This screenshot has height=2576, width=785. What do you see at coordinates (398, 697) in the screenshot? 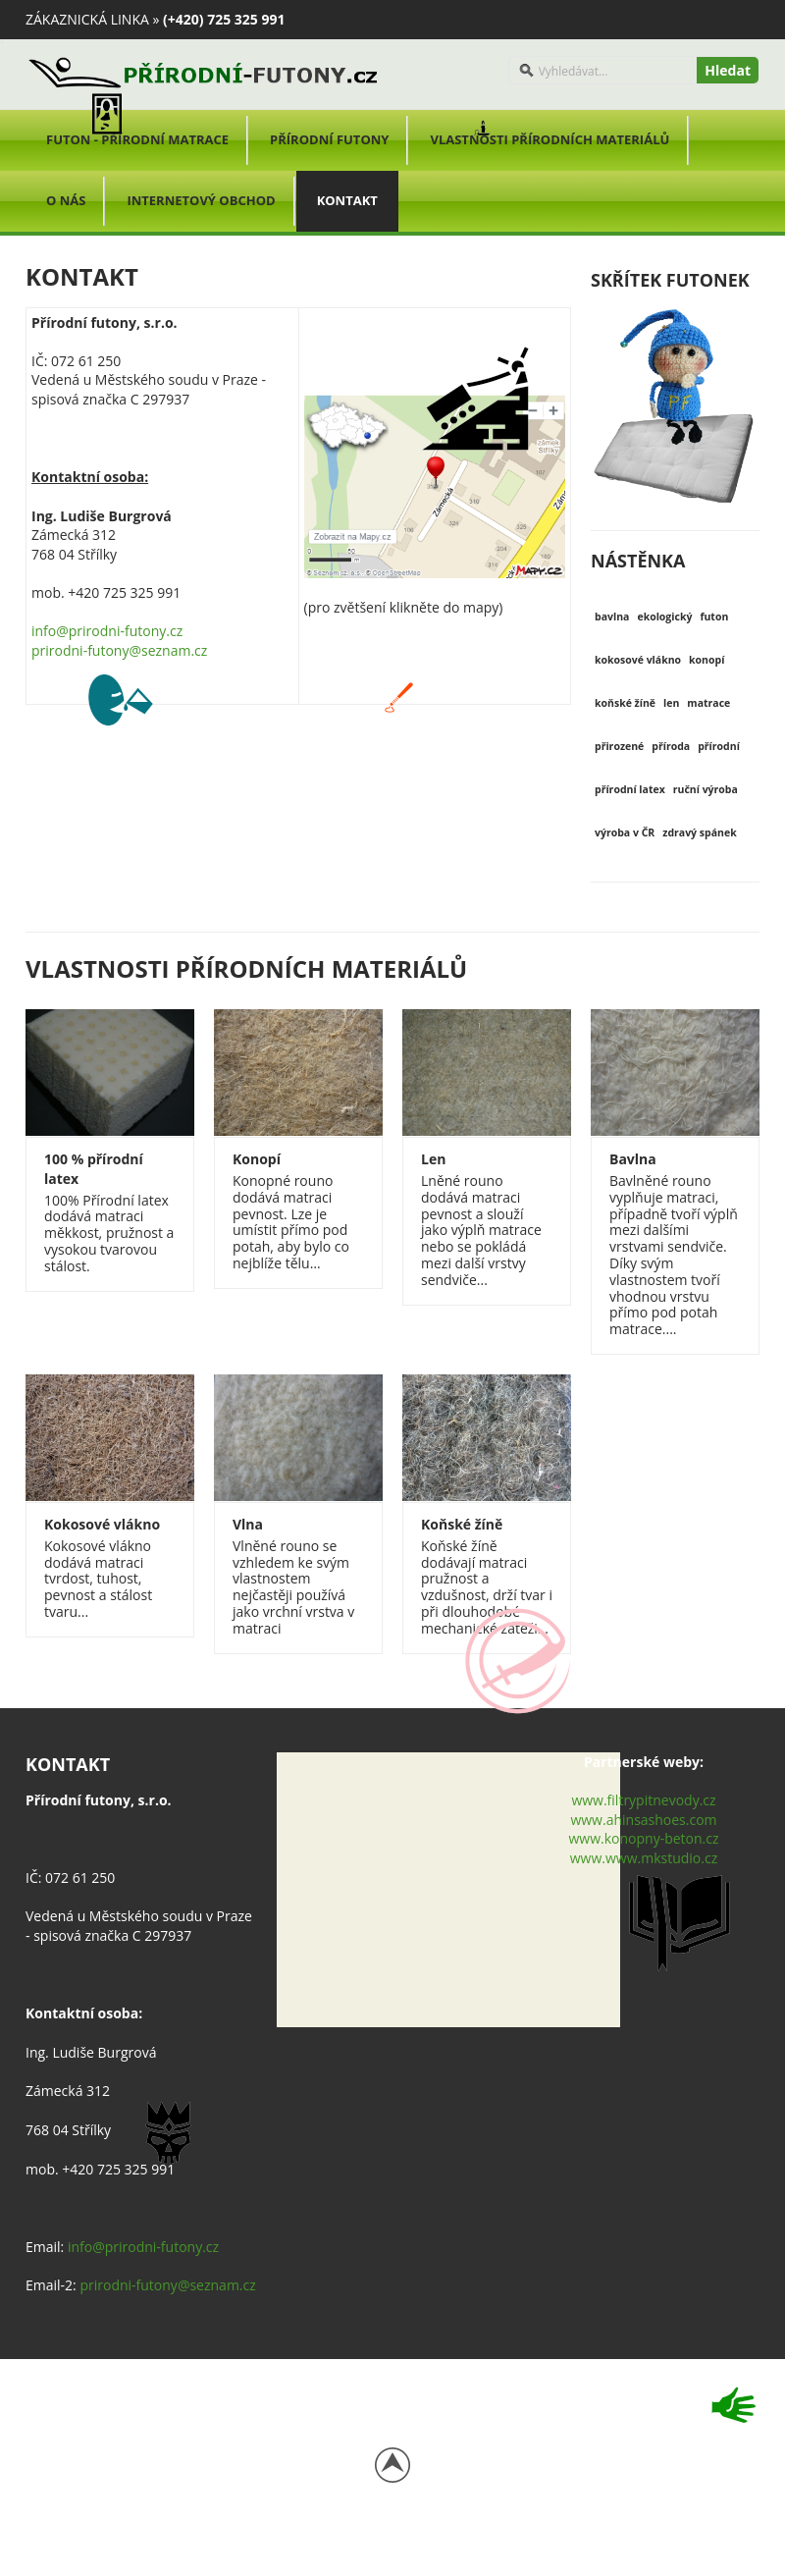
I see `relay baton item in a racing or sports game` at bounding box center [398, 697].